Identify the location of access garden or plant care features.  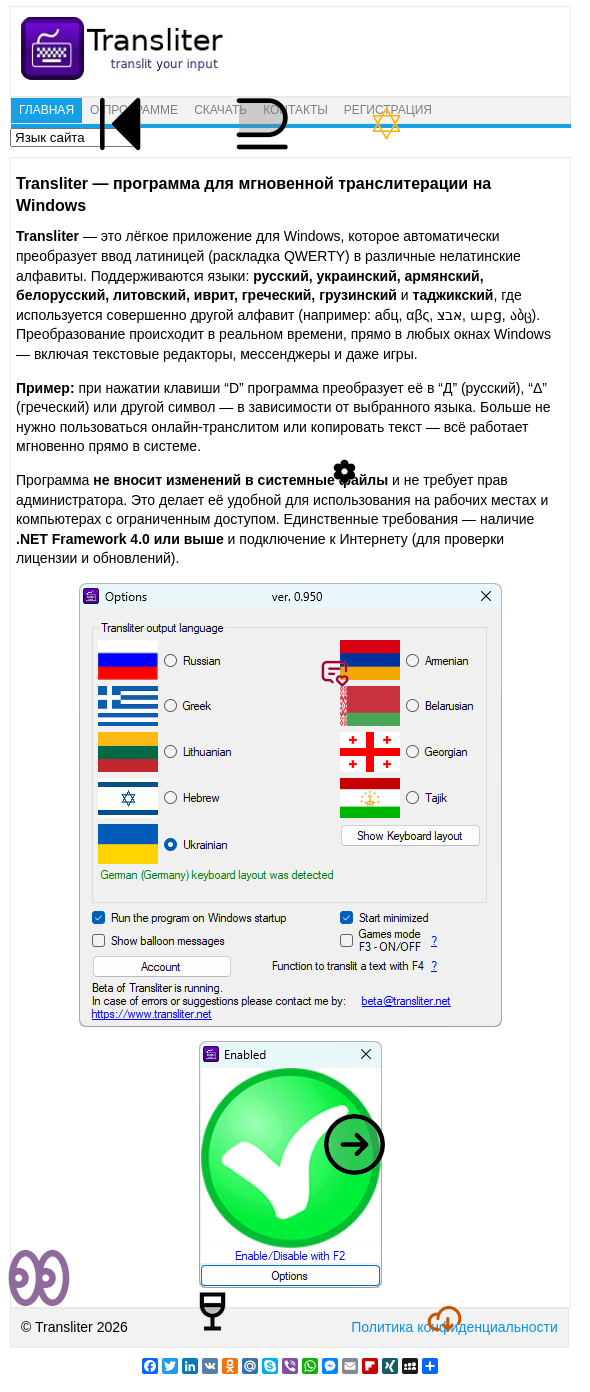
(344, 471).